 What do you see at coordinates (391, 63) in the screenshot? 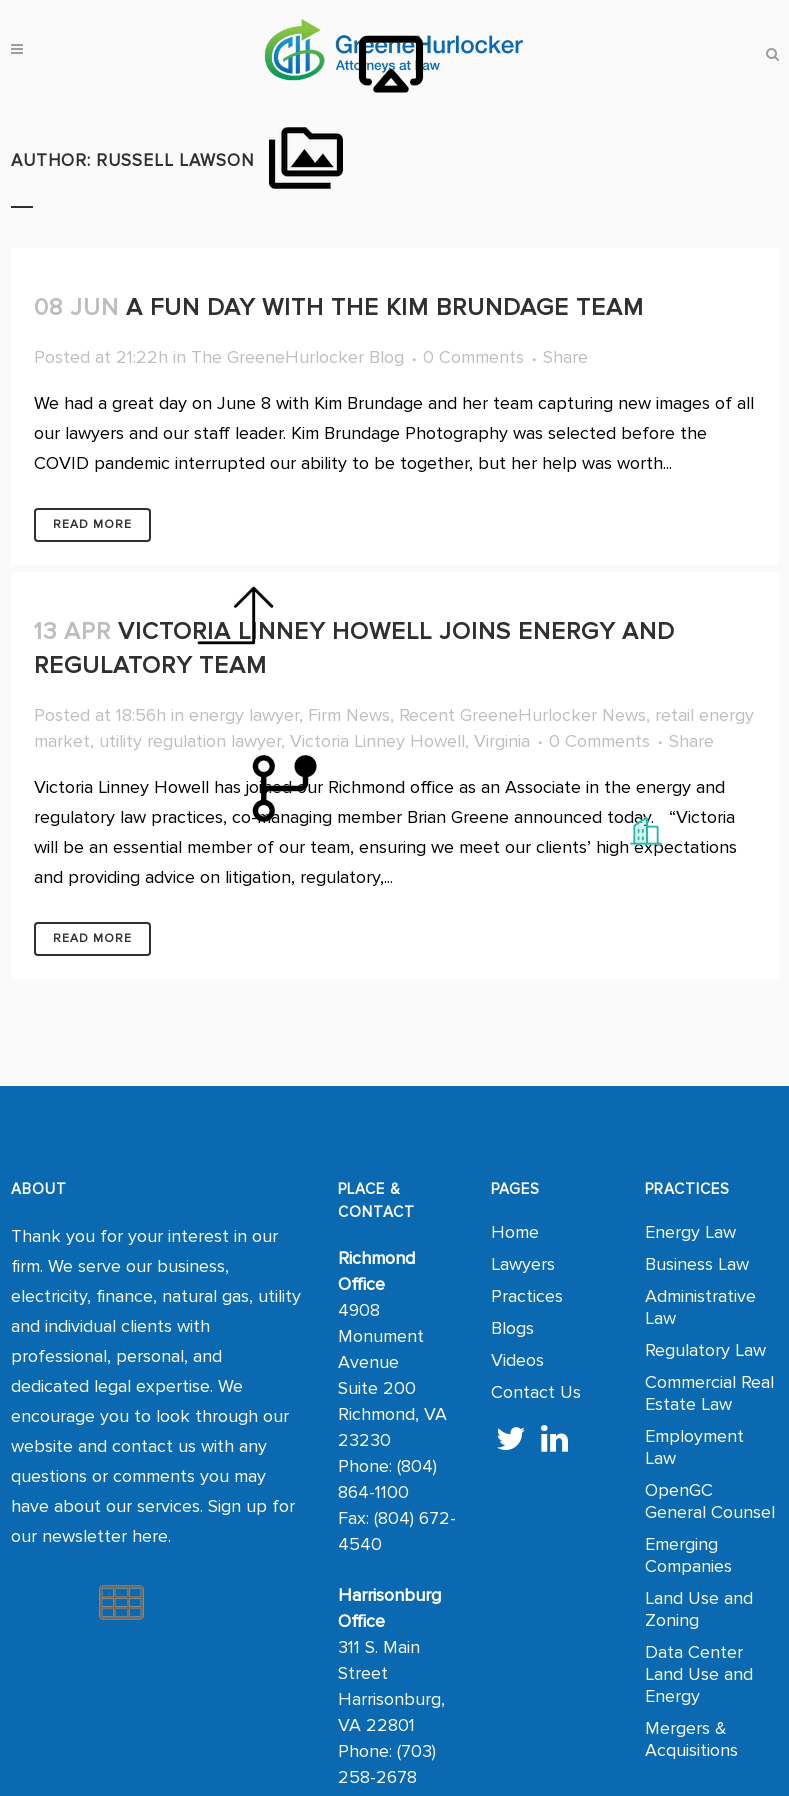
I see `stream content to an external display` at bounding box center [391, 63].